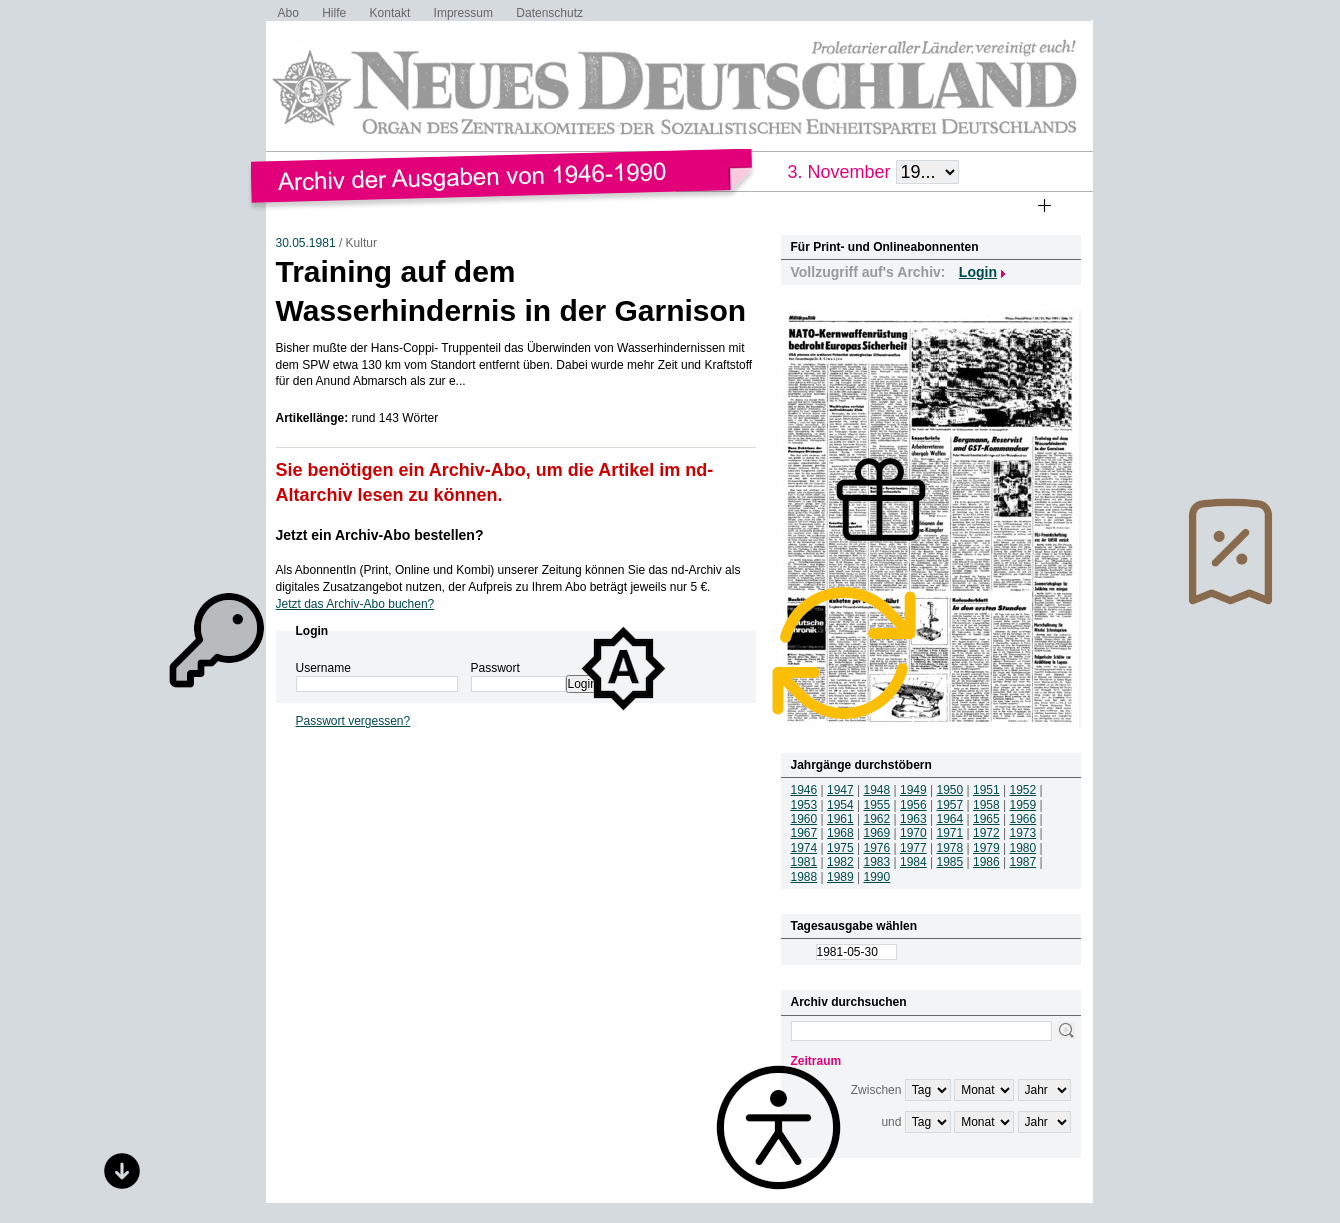 The height and width of the screenshot is (1223, 1340). Describe the element at coordinates (778, 1127) in the screenshot. I see `view user profile` at that location.